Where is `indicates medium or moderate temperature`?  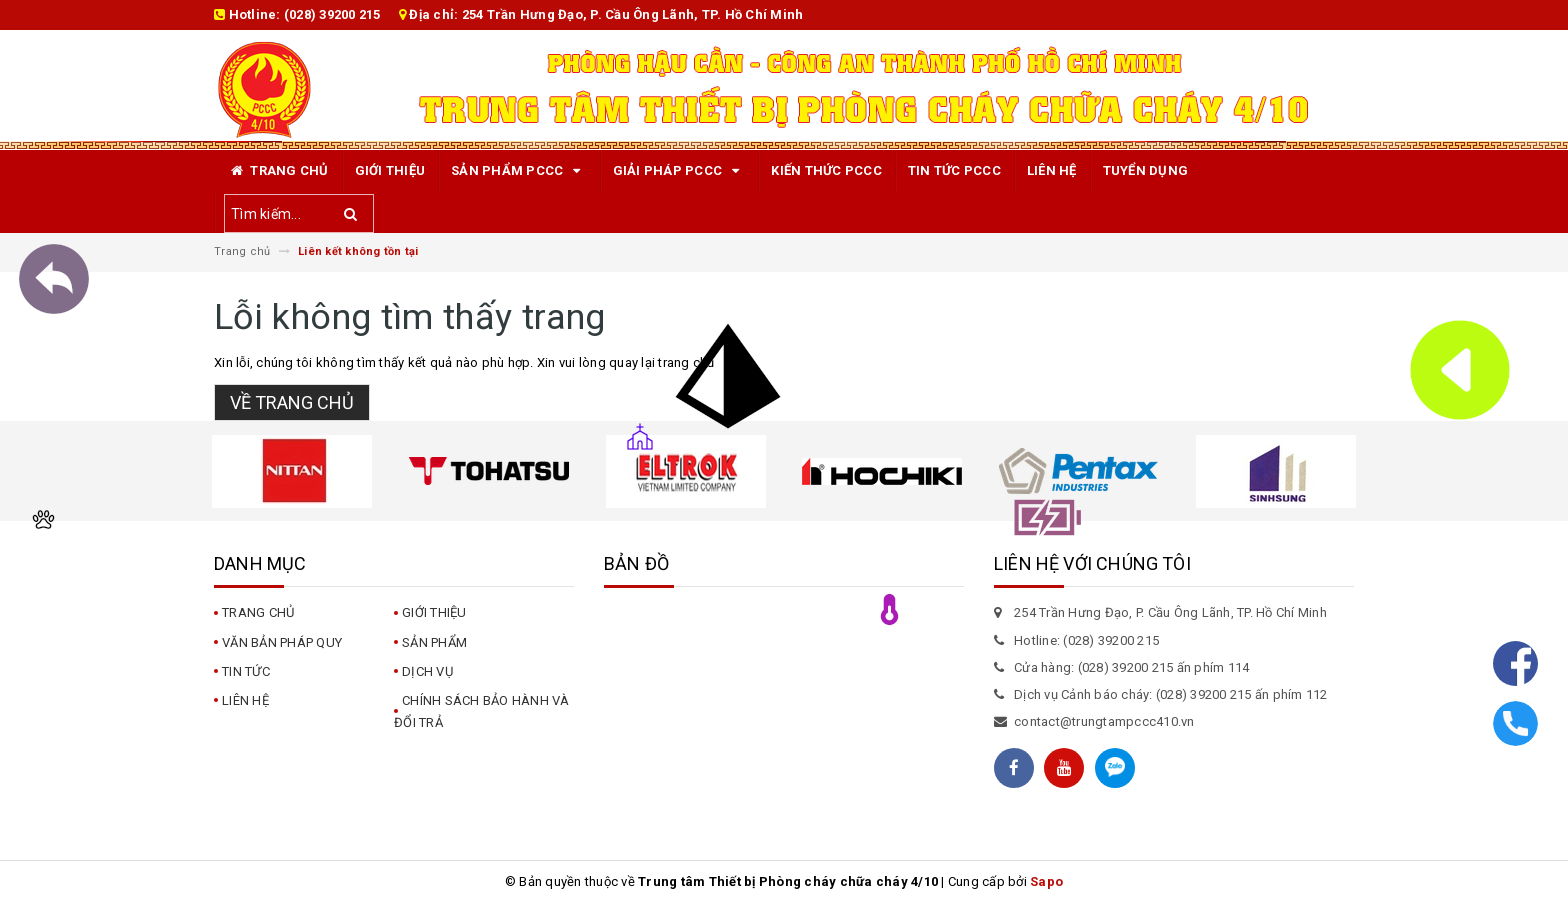 indicates medium or moderate temperature is located at coordinates (889, 609).